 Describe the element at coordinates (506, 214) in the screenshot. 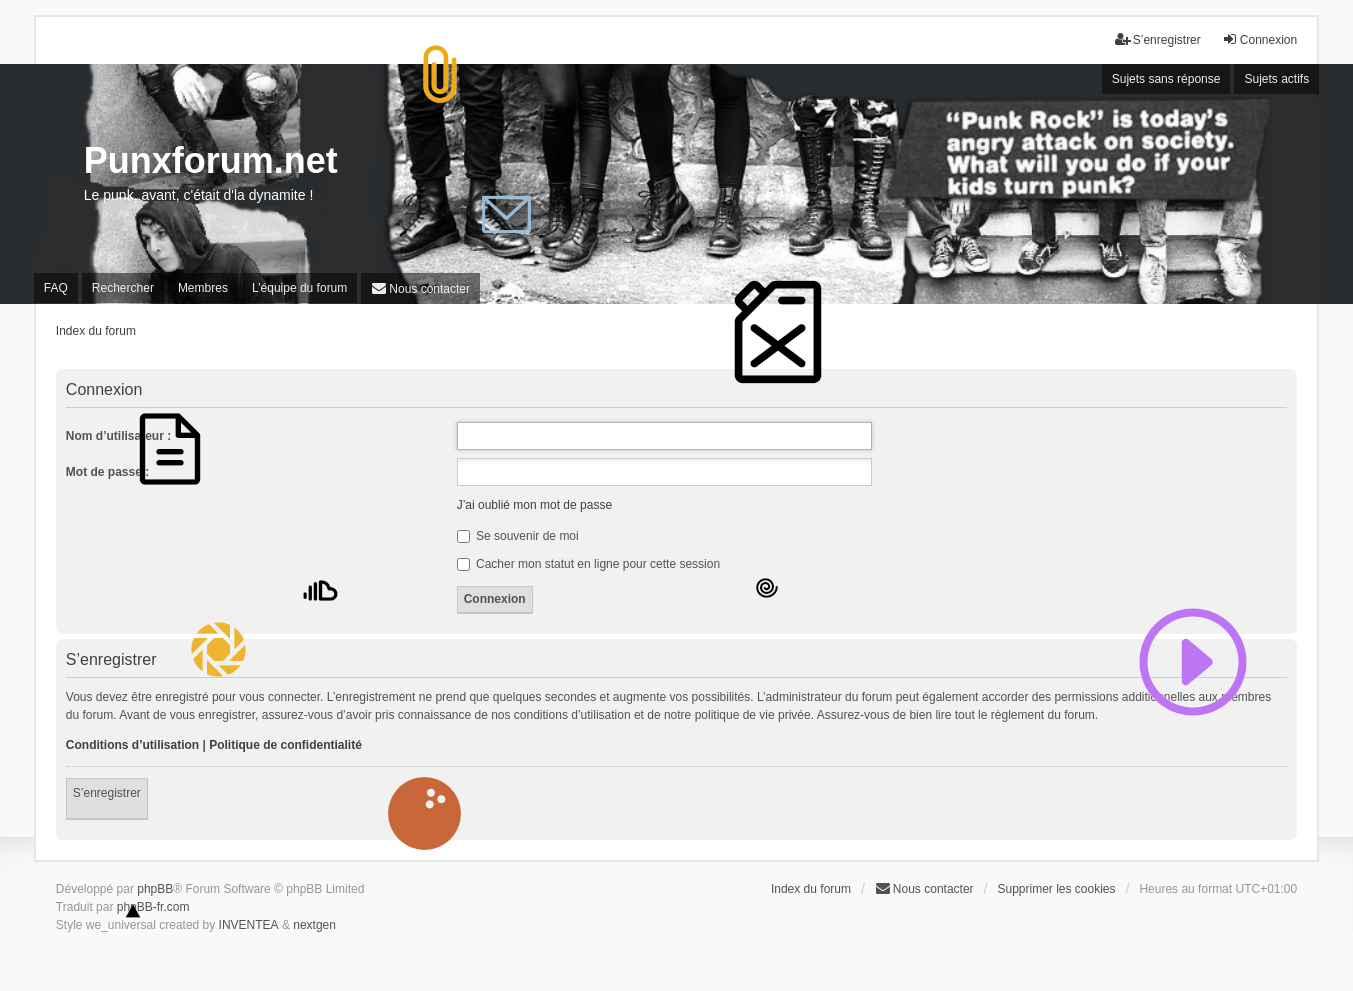

I see `open your email inbox` at that location.